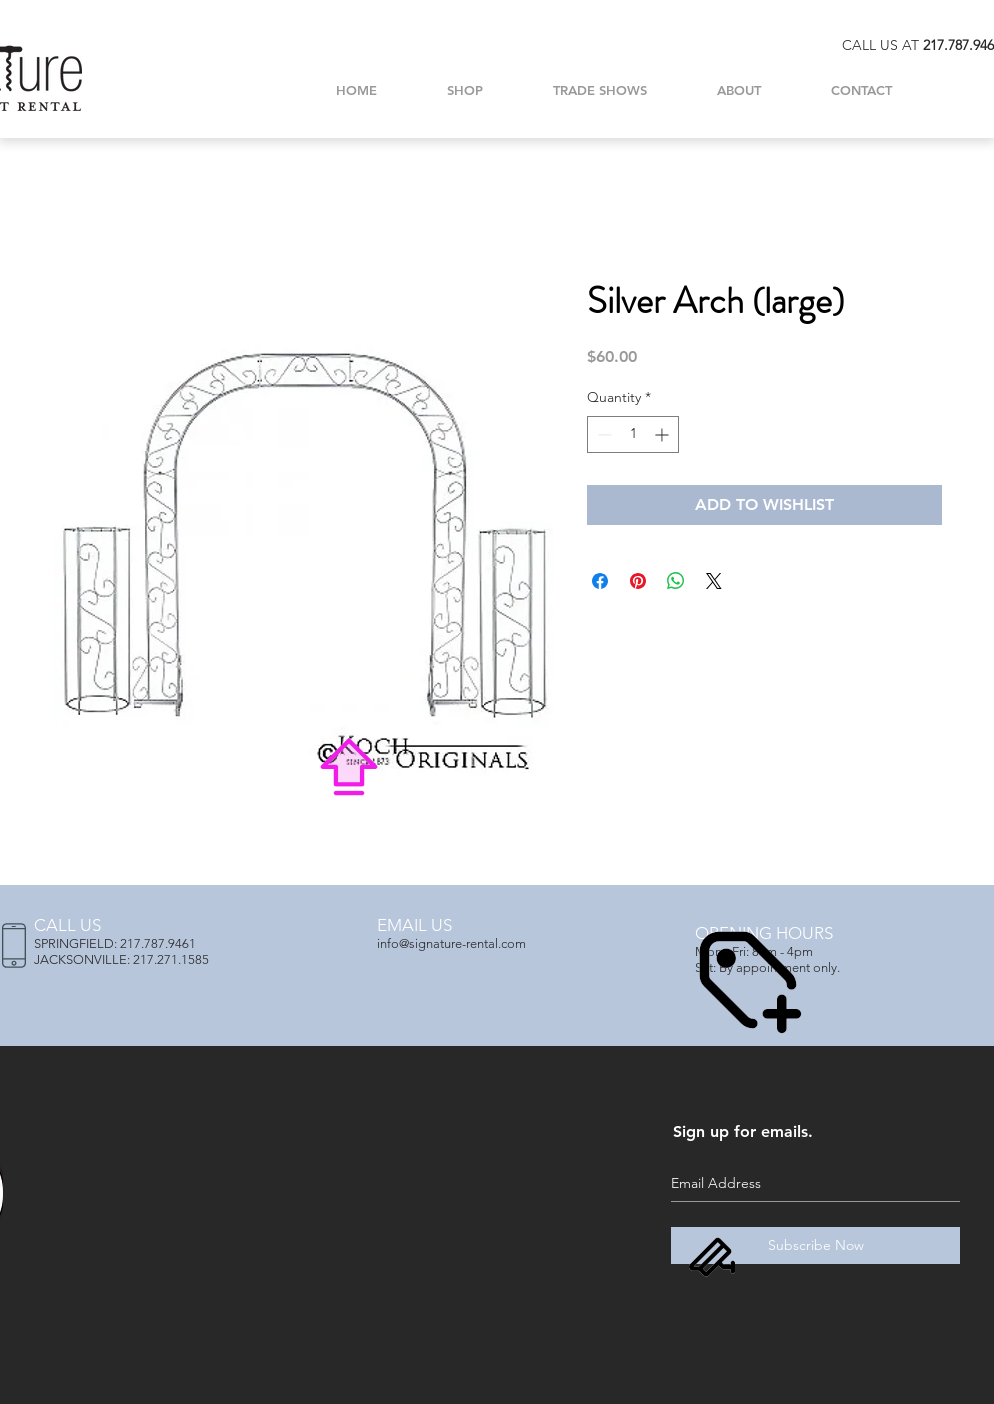 The width and height of the screenshot is (994, 1404). I want to click on add a new tag or label, so click(748, 980).